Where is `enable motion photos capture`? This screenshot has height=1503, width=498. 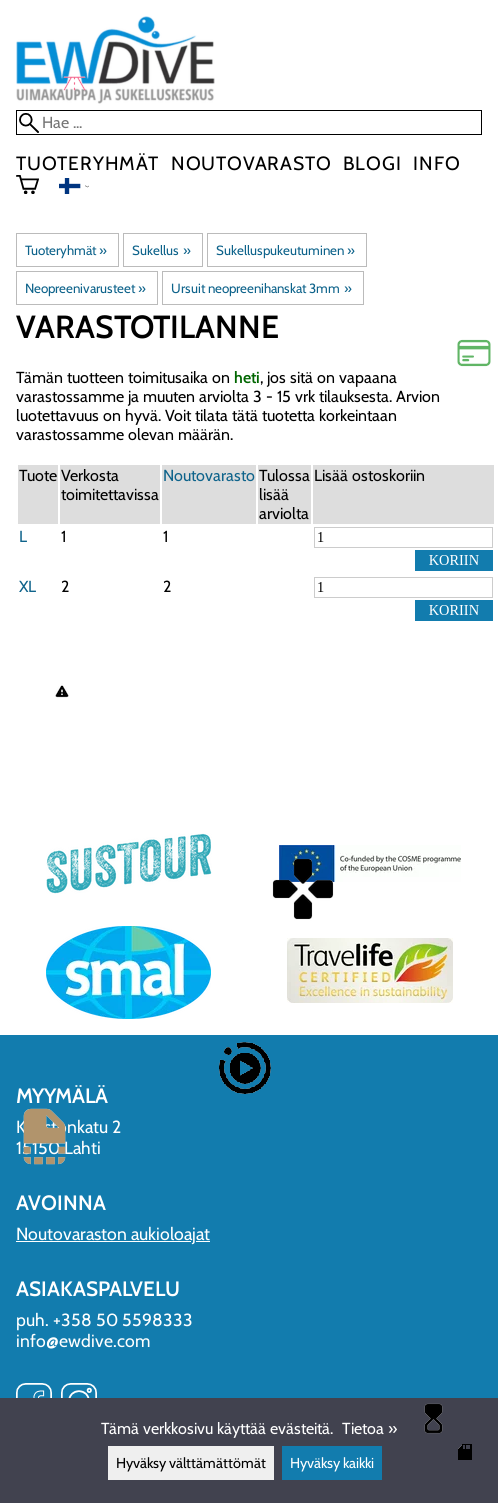 enable motion photos capture is located at coordinates (245, 1068).